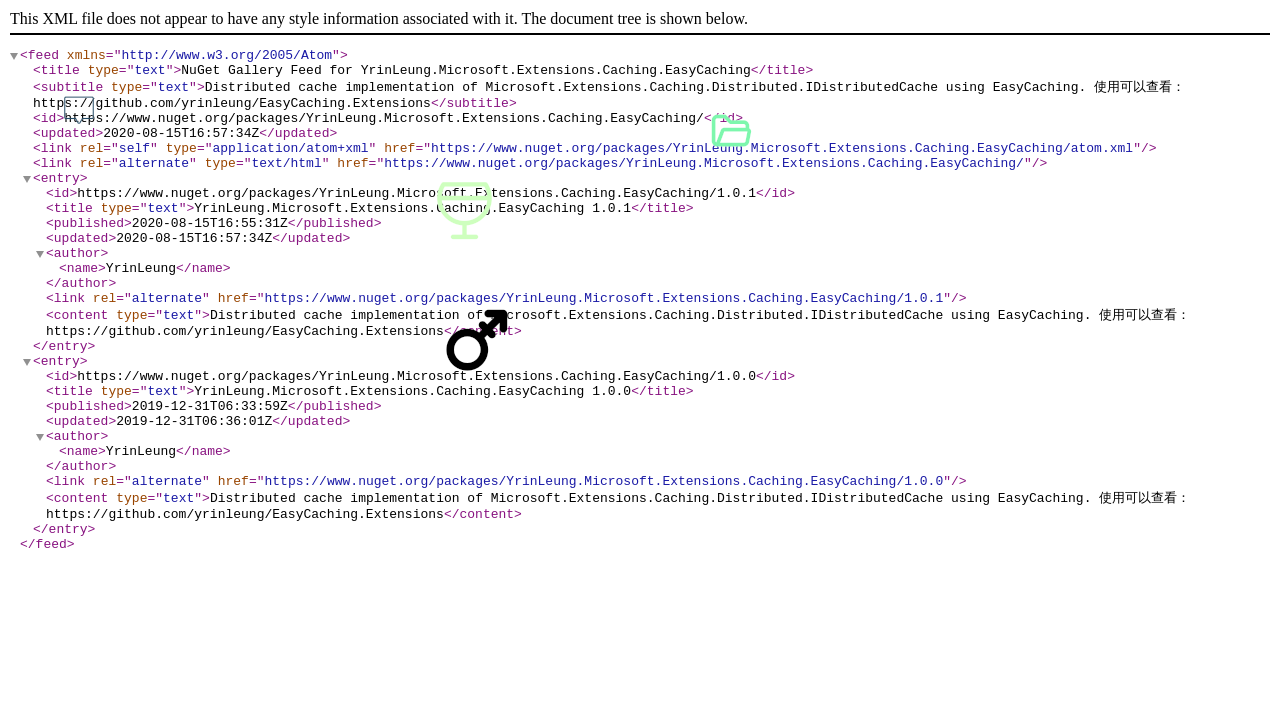 The image size is (1280, 720). What do you see at coordinates (79, 109) in the screenshot?
I see `open chat or messaging` at bounding box center [79, 109].